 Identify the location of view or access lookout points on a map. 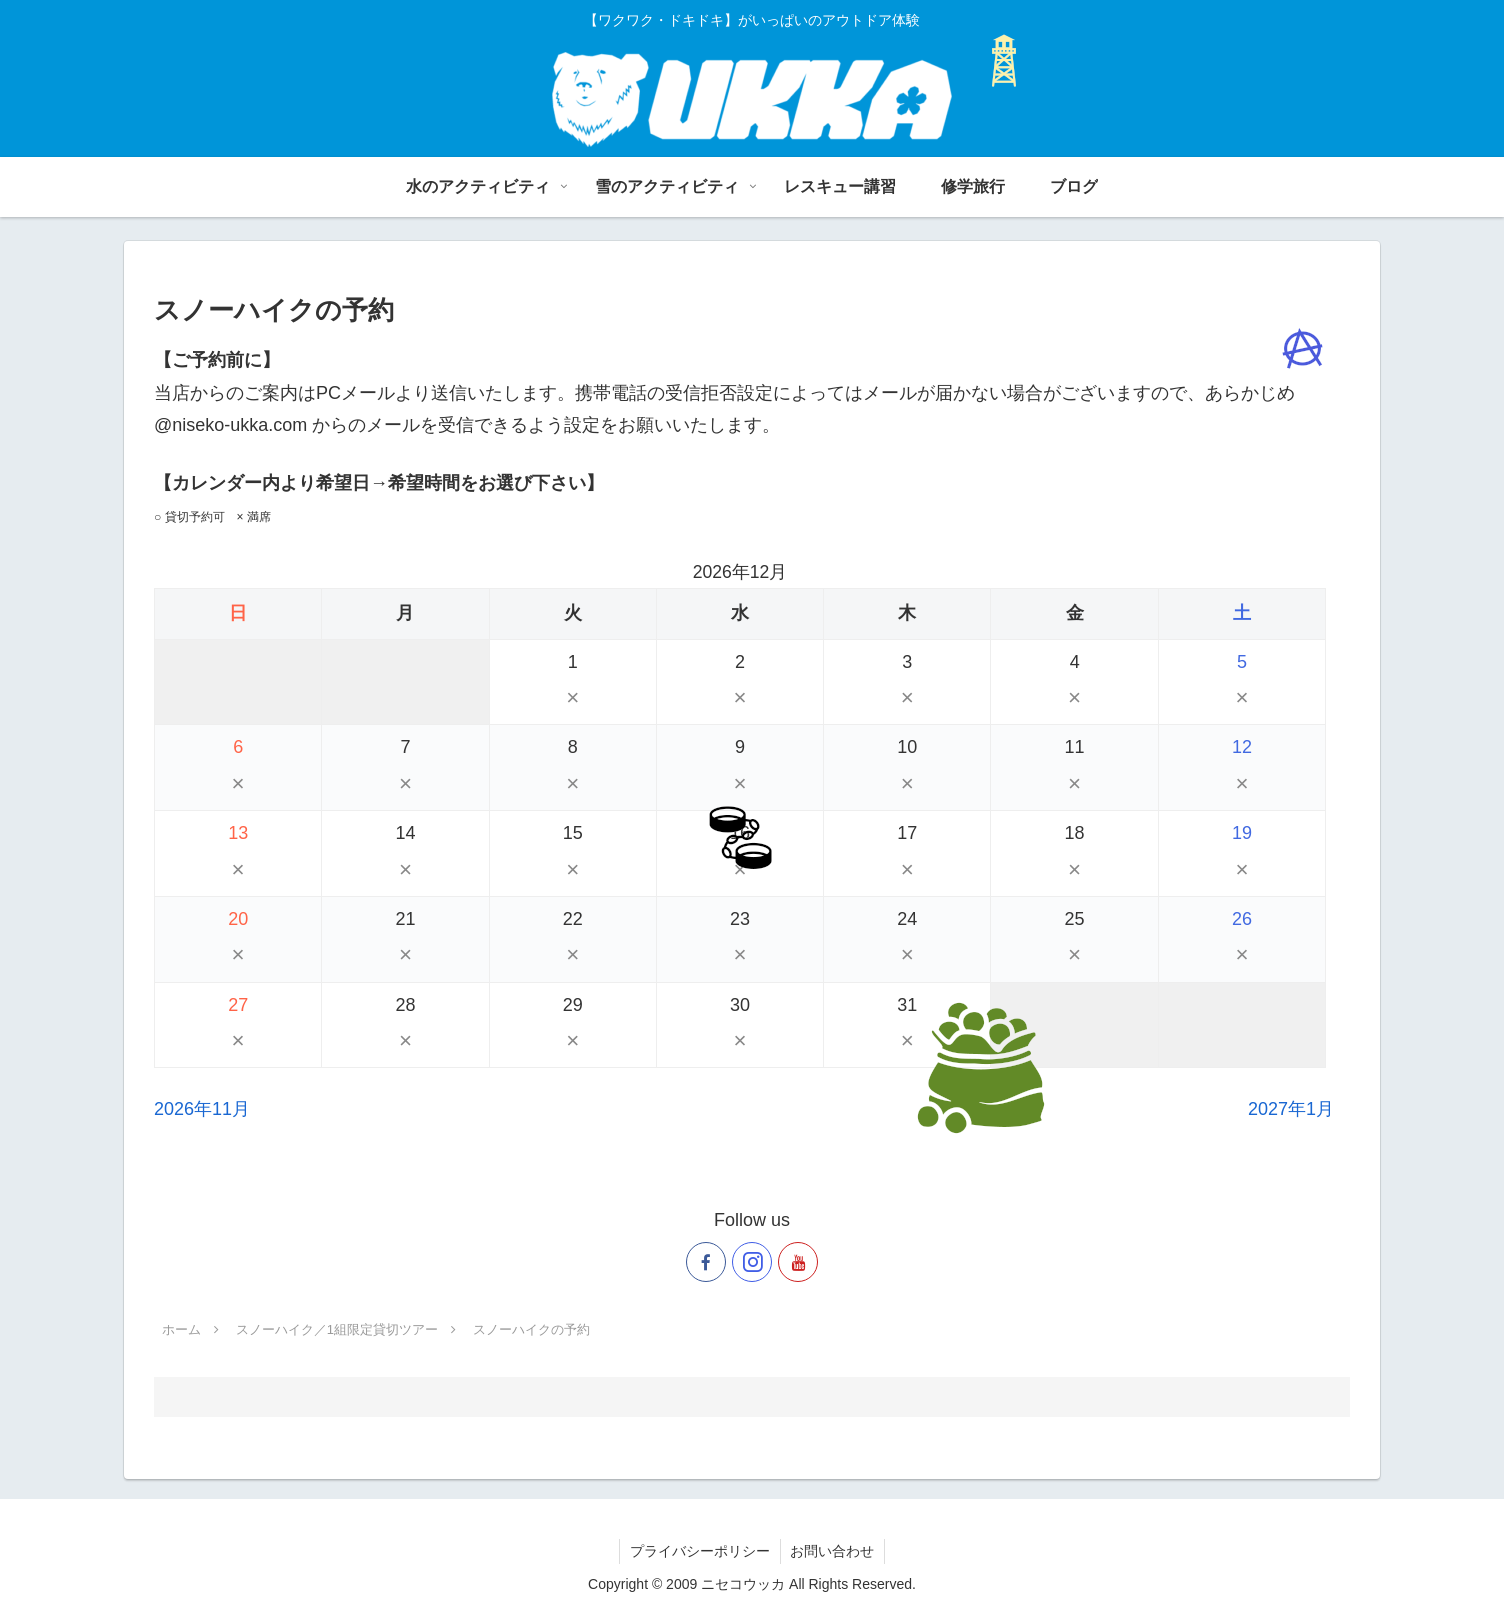
(1004, 60).